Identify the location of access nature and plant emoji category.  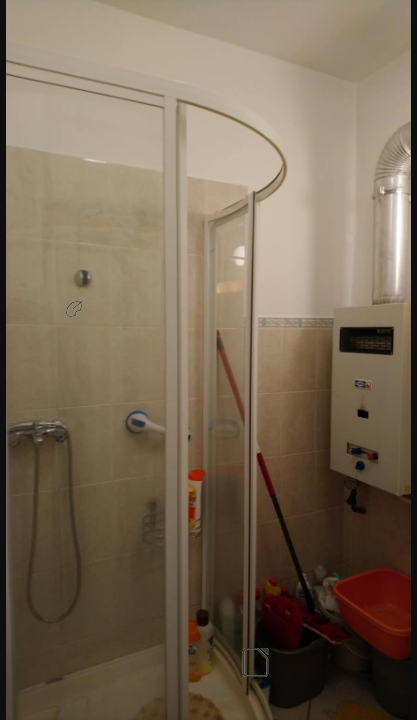
(74, 309).